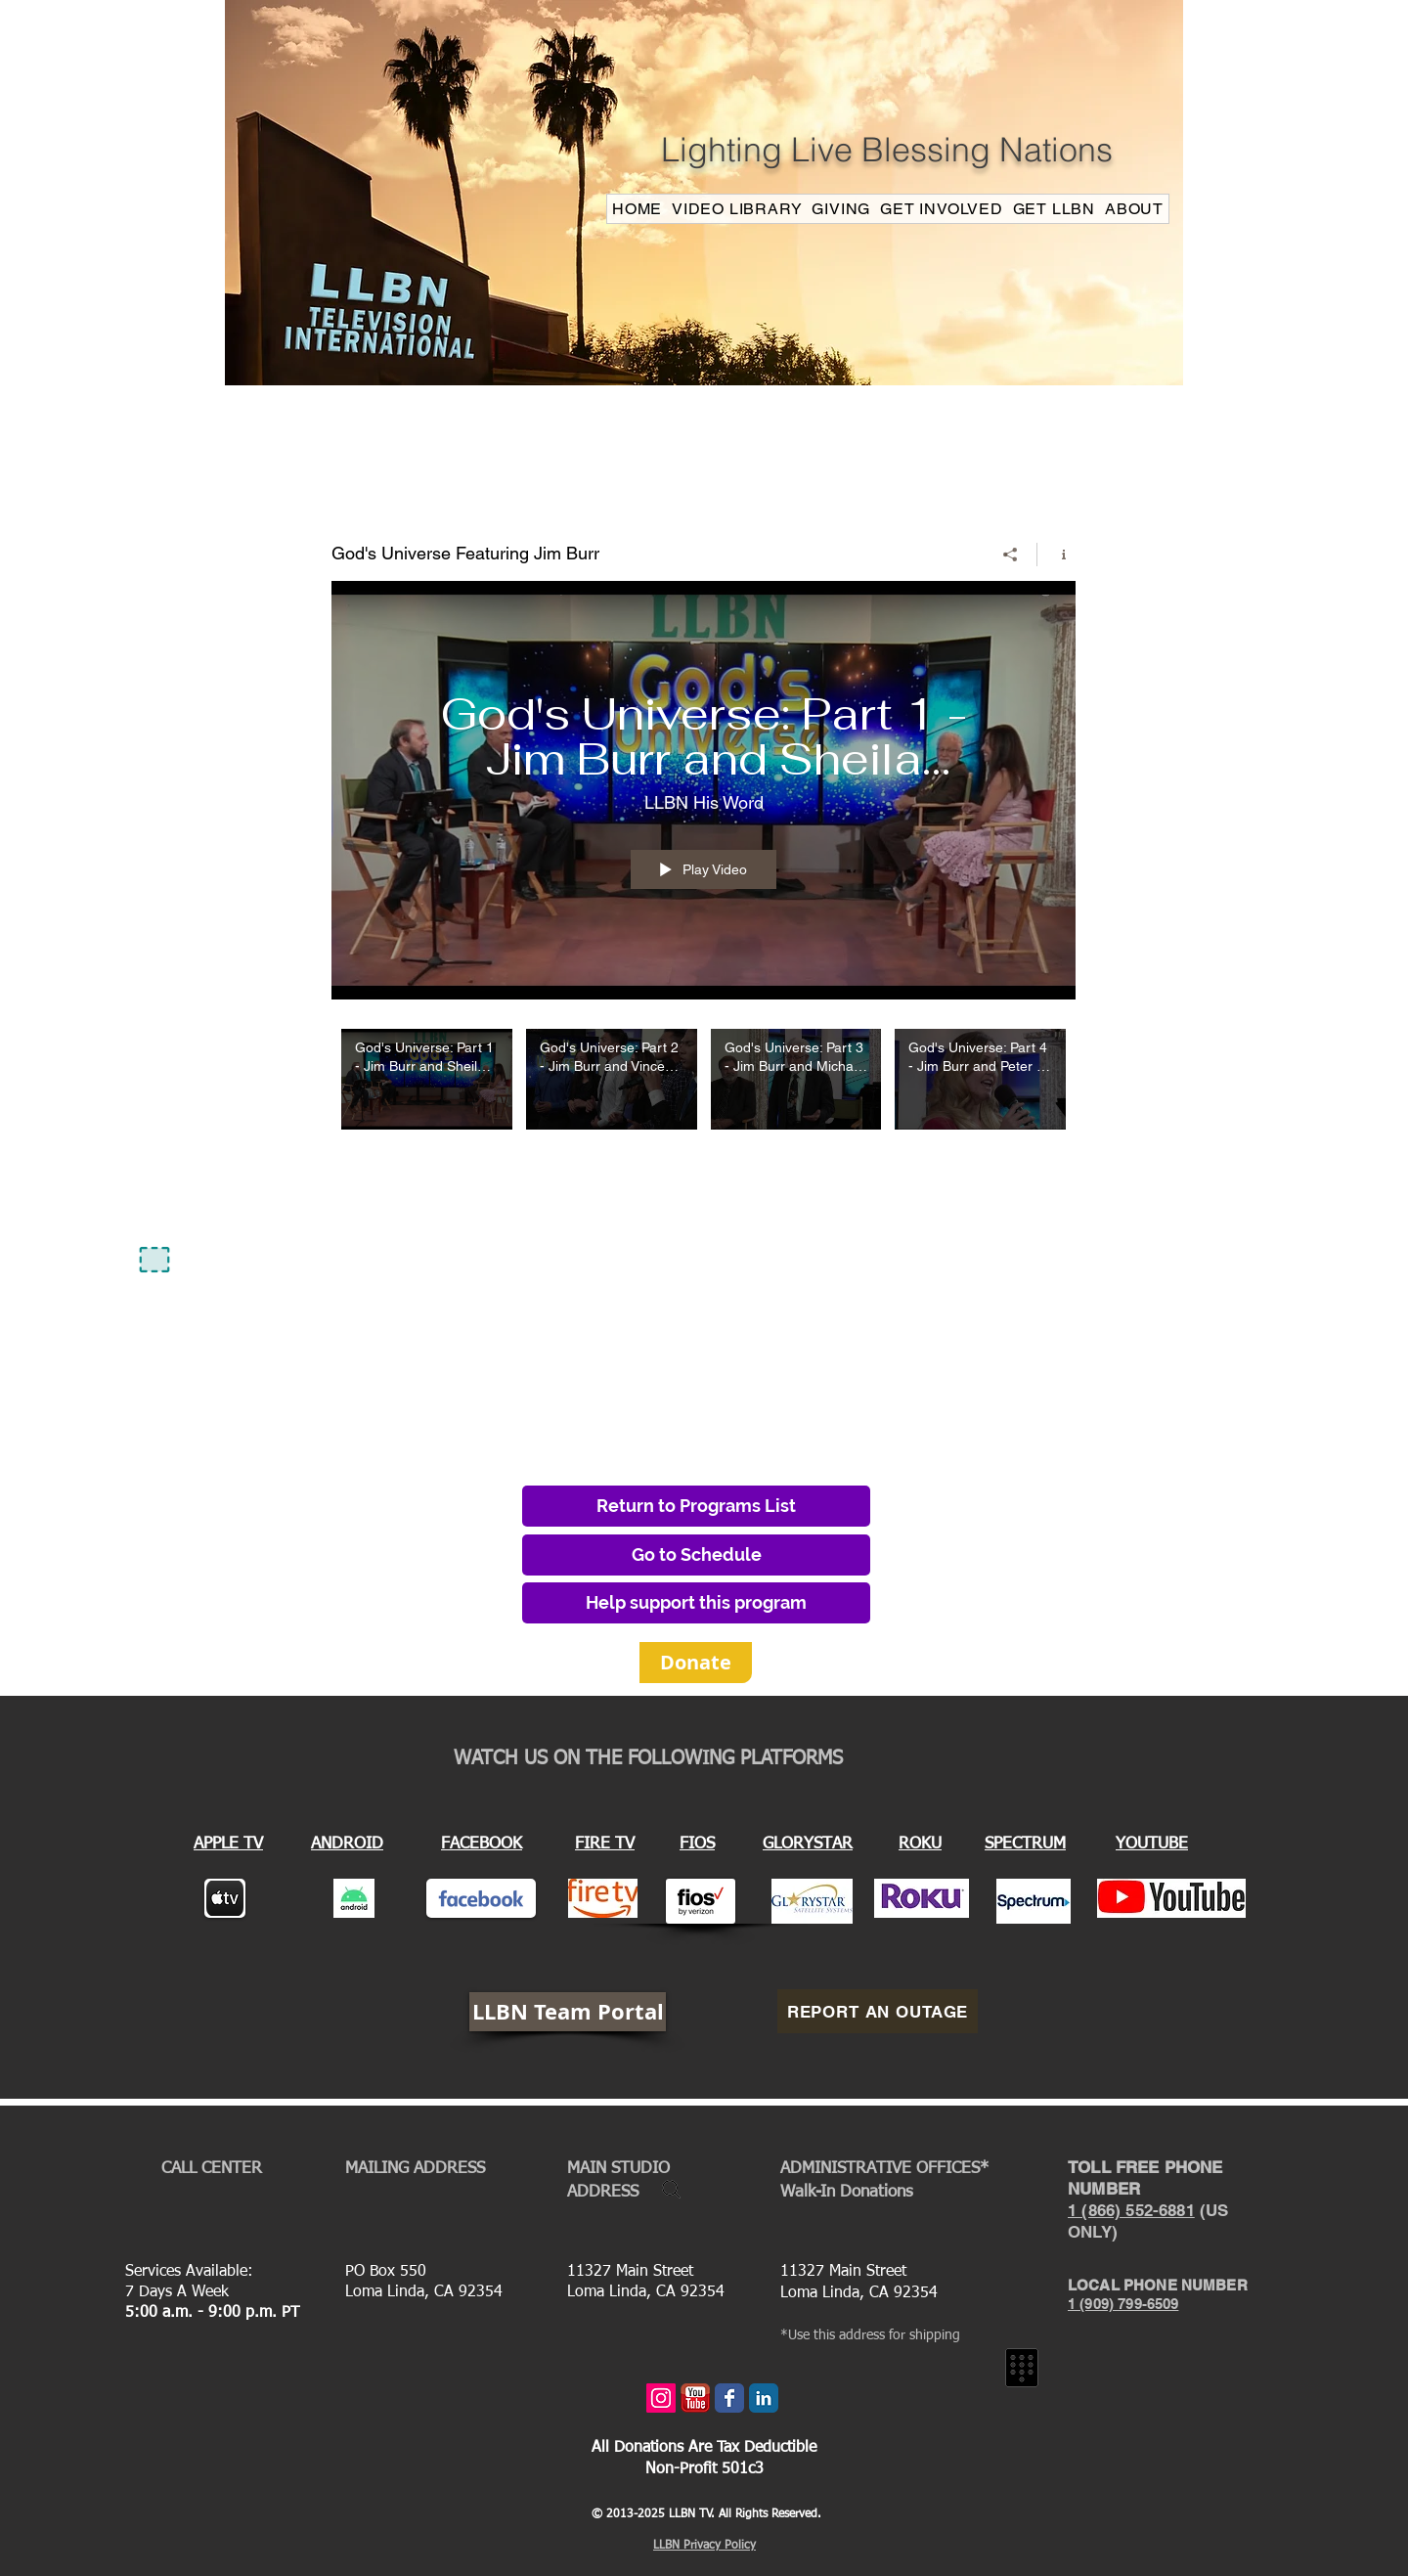  Describe the element at coordinates (1022, 2368) in the screenshot. I see `open numeric keypad for input` at that location.